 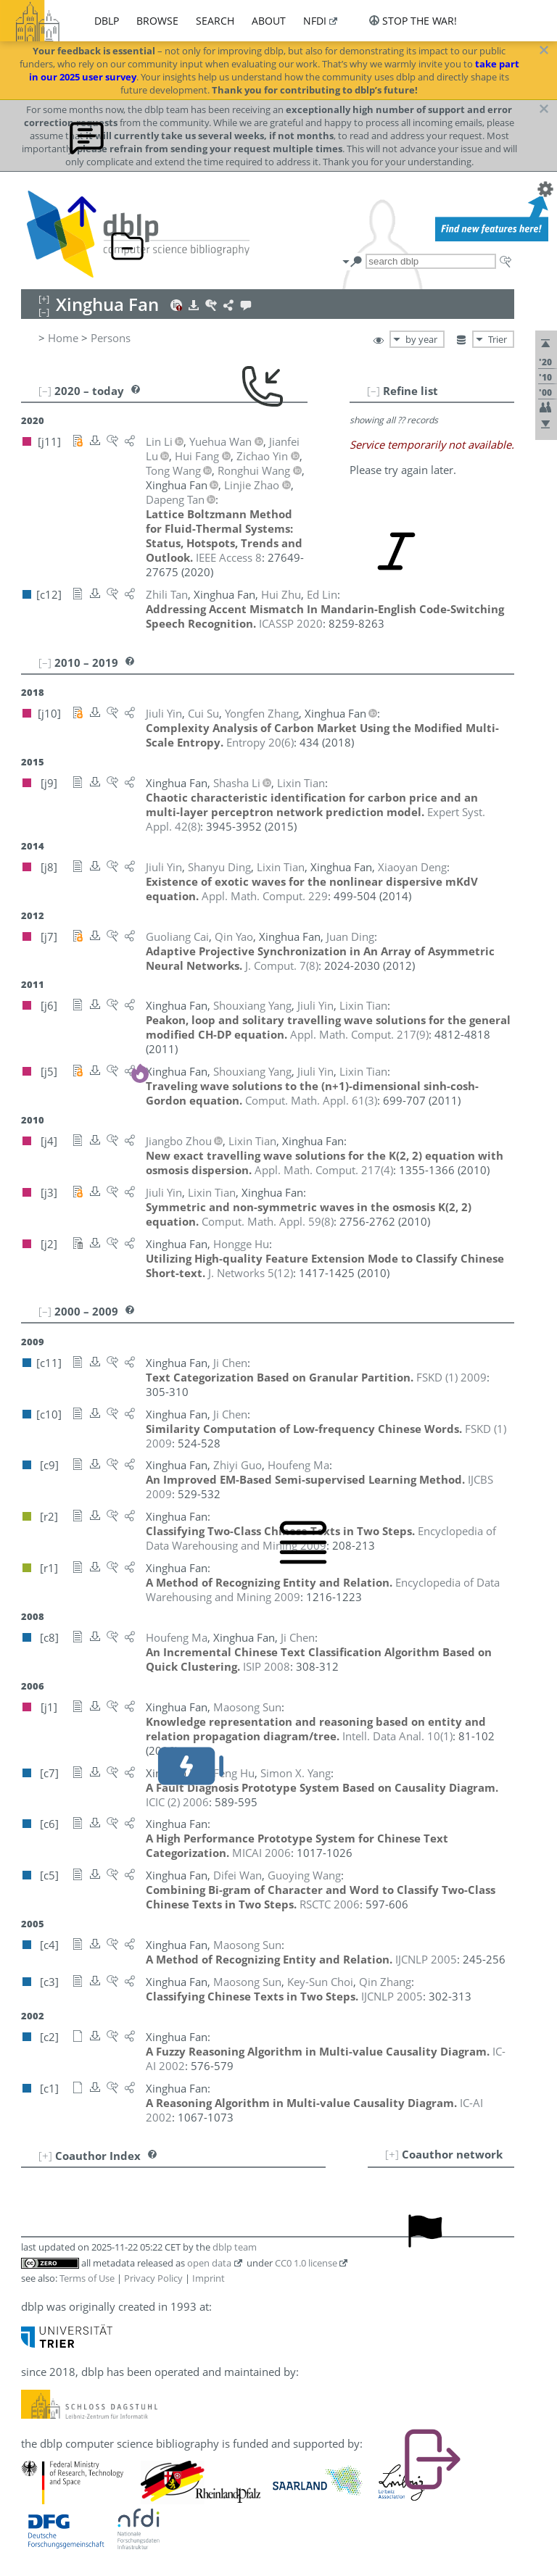 What do you see at coordinates (86, 137) in the screenshot?
I see `open a chat or messaging feature` at bounding box center [86, 137].